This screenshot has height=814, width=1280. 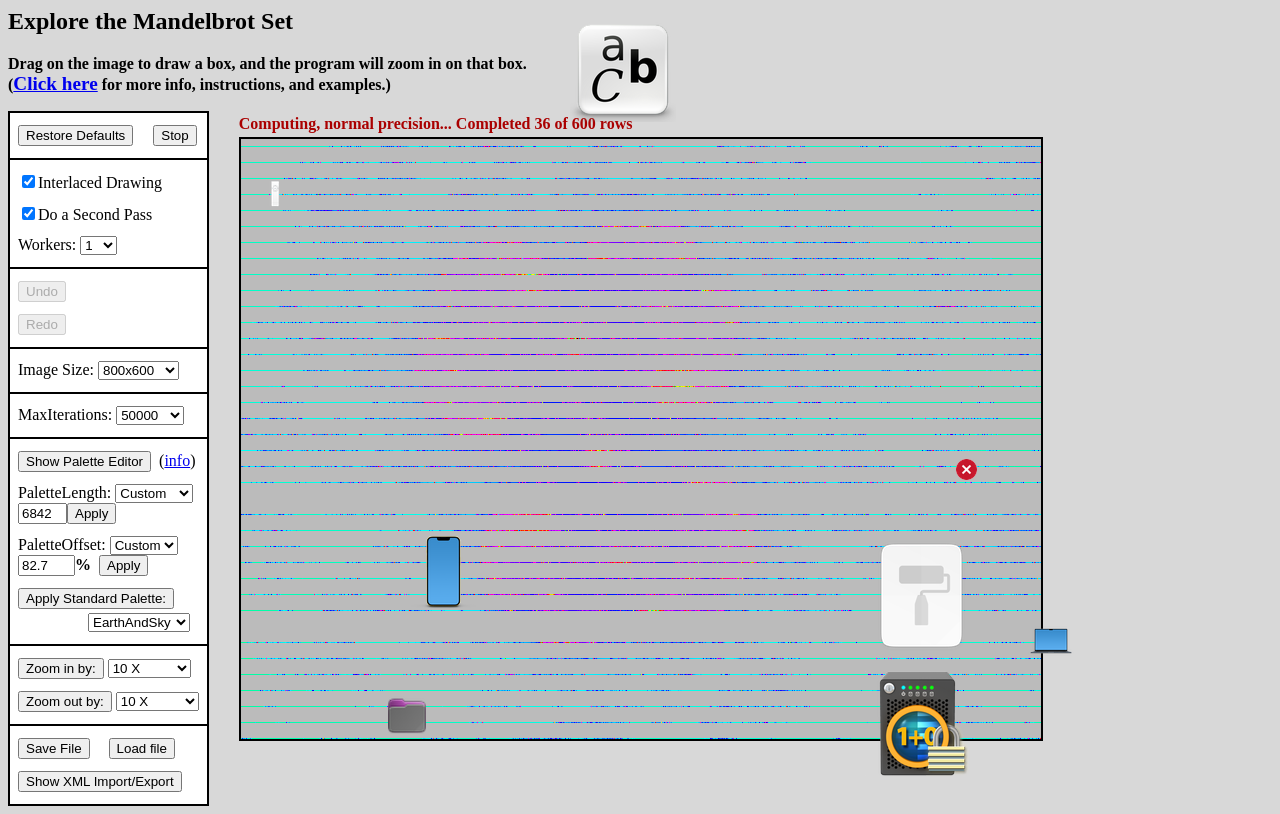 What do you see at coordinates (275, 194) in the screenshot?
I see `sync music to your iPod device` at bounding box center [275, 194].